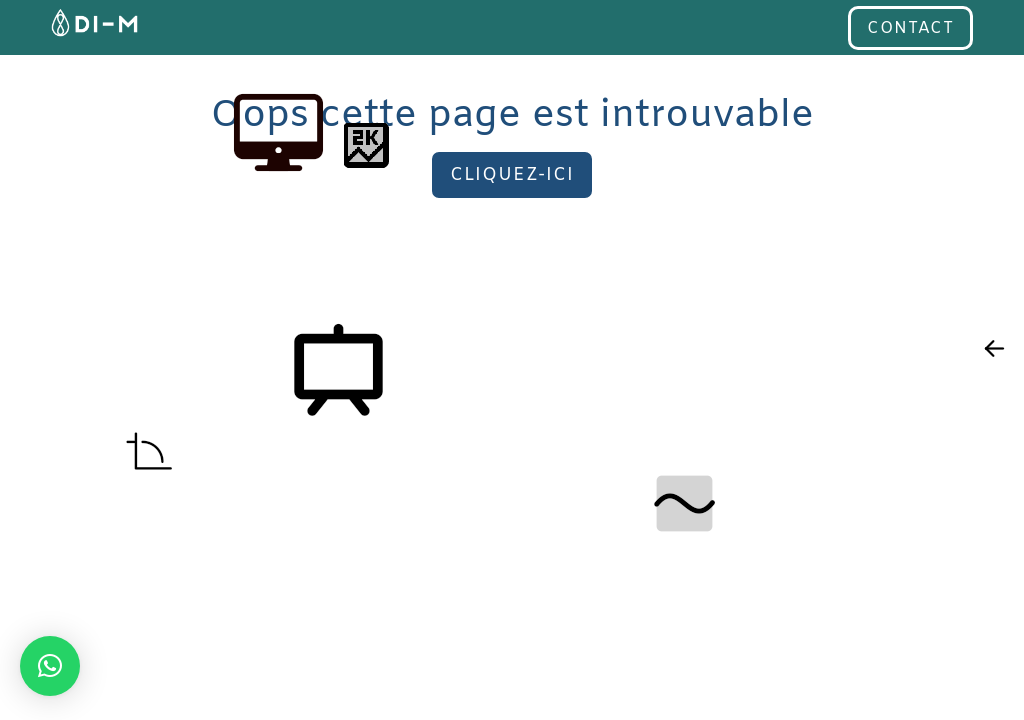 The height and width of the screenshot is (720, 1024). Describe the element at coordinates (338, 371) in the screenshot. I see `start or view a presentation` at that location.